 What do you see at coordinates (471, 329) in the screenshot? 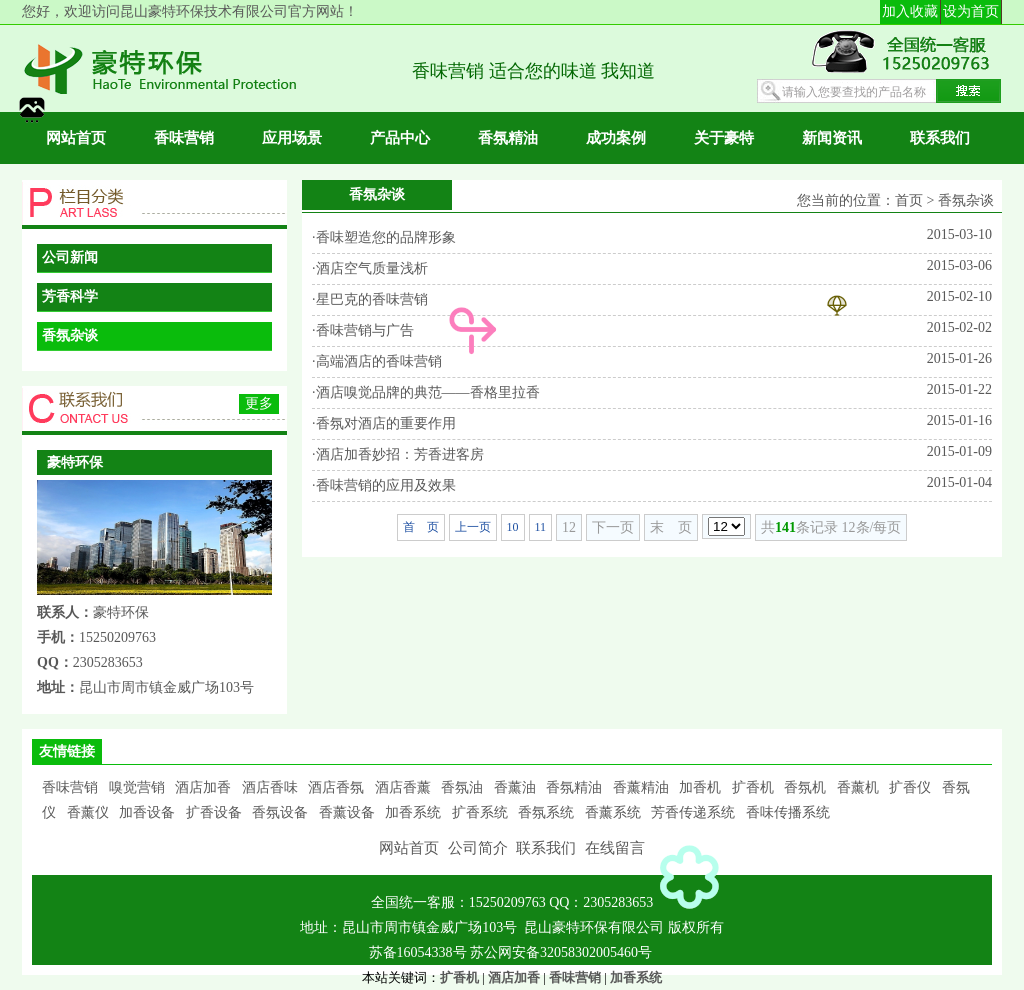
I see `redo or repeat the last action` at bounding box center [471, 329].